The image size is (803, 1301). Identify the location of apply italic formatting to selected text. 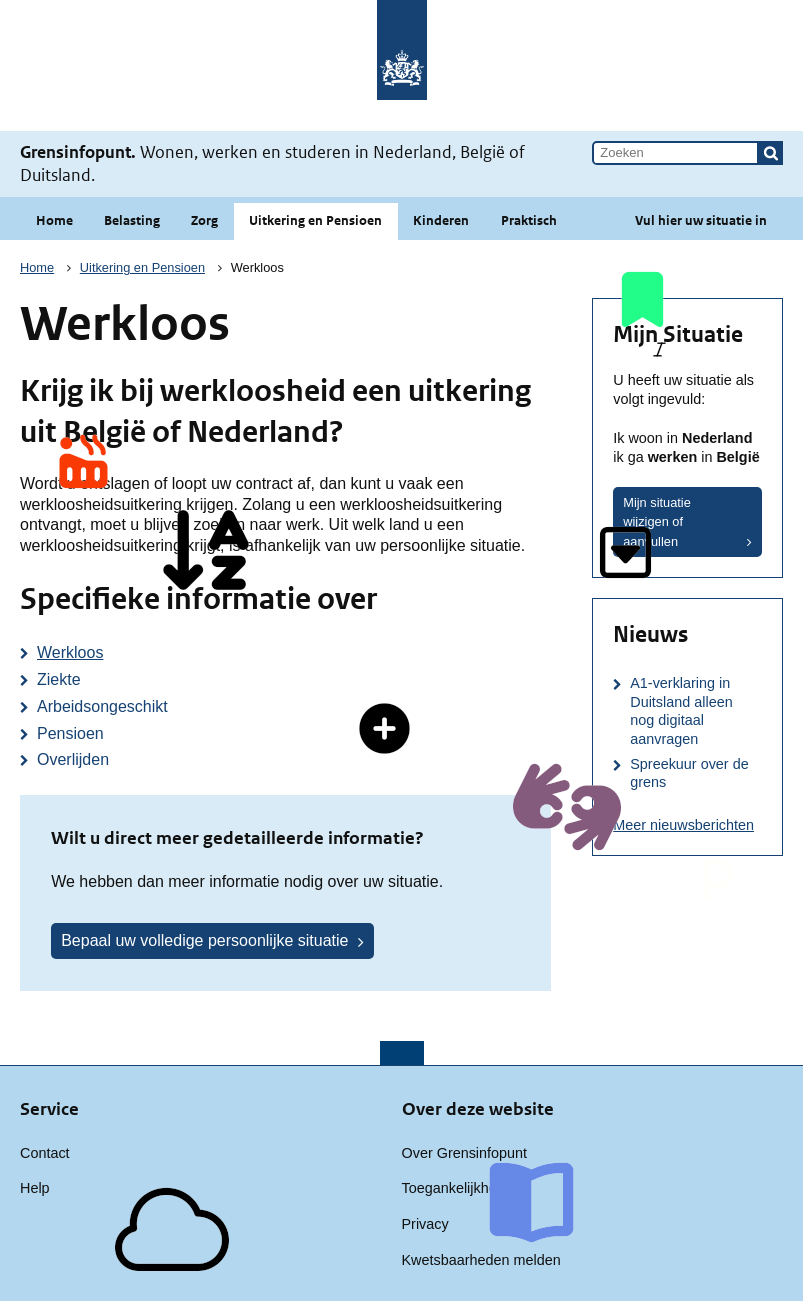
(659, 349).